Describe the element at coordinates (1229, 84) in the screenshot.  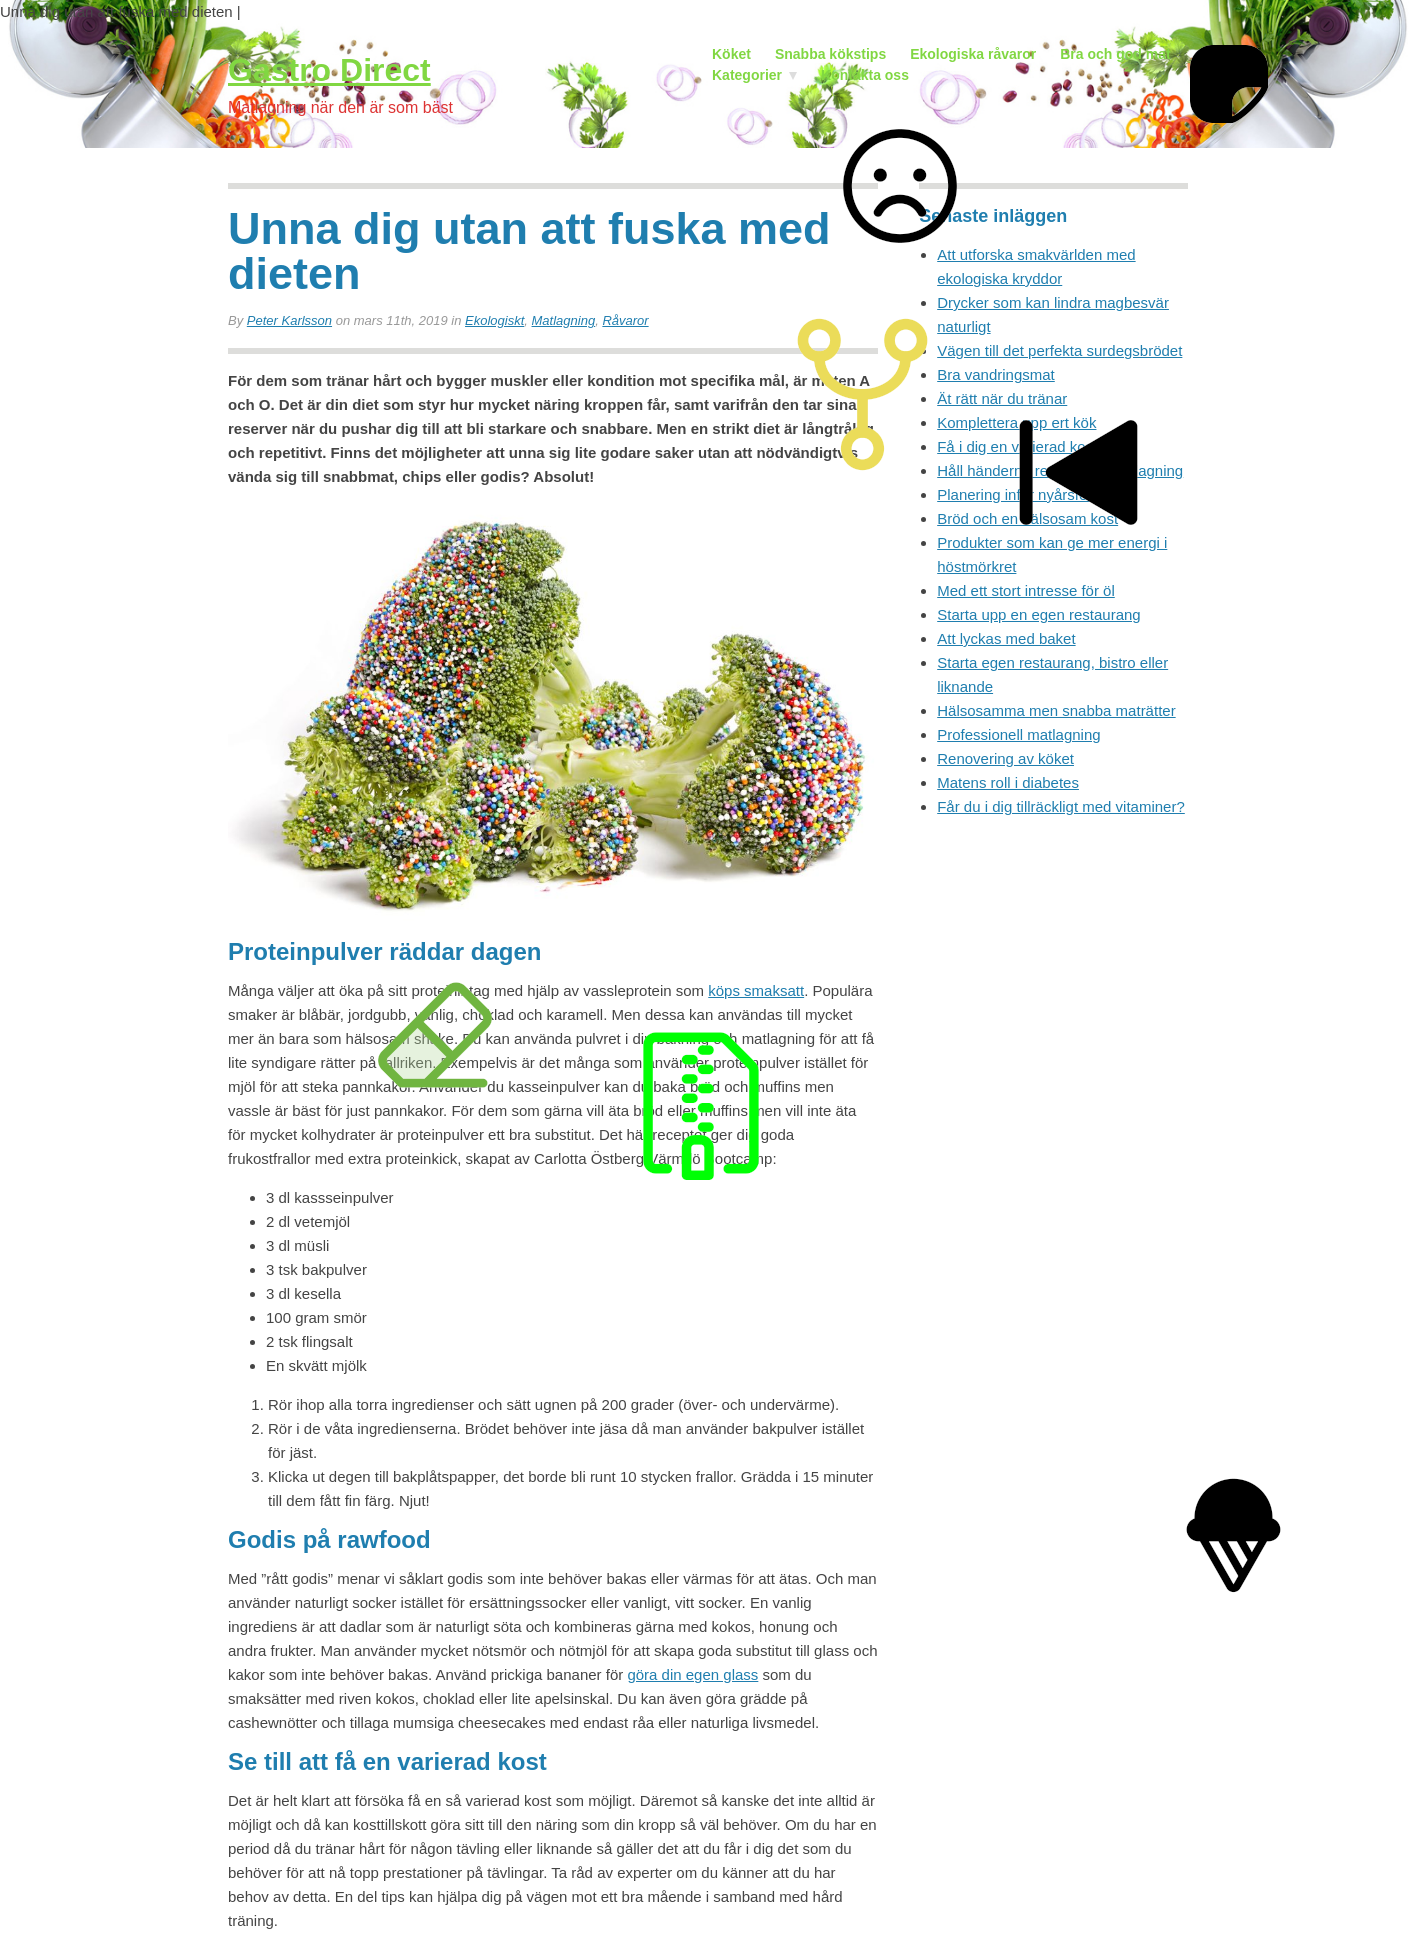
I see `add a sticker to your message` at that location.